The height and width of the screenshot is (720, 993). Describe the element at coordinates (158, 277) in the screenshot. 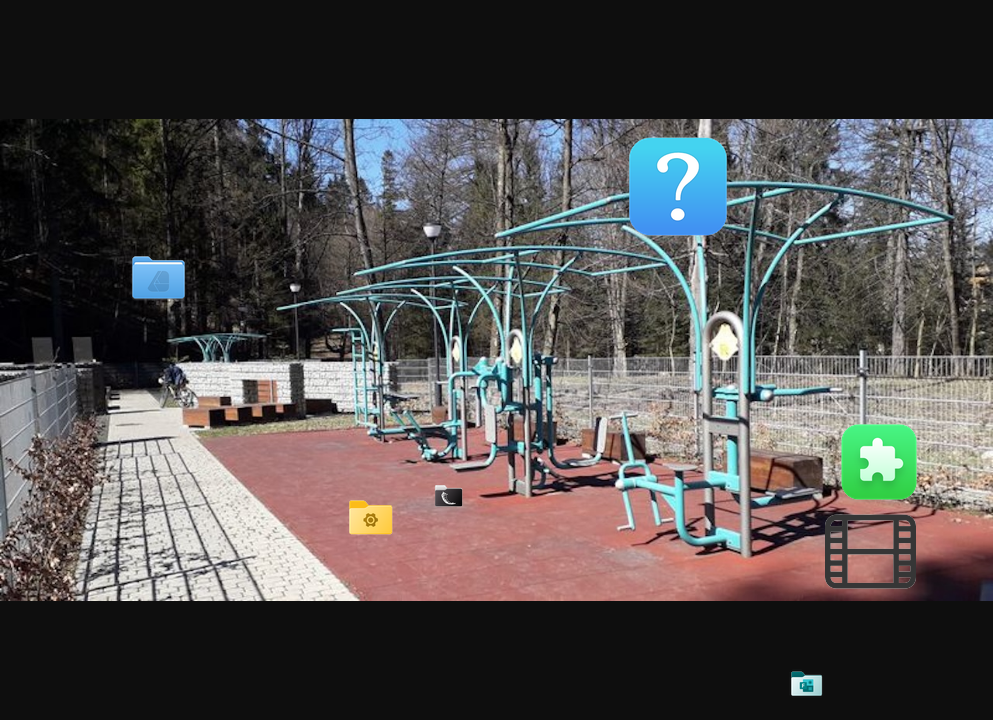

I see `open Affinity Designer project files folder` at that location.